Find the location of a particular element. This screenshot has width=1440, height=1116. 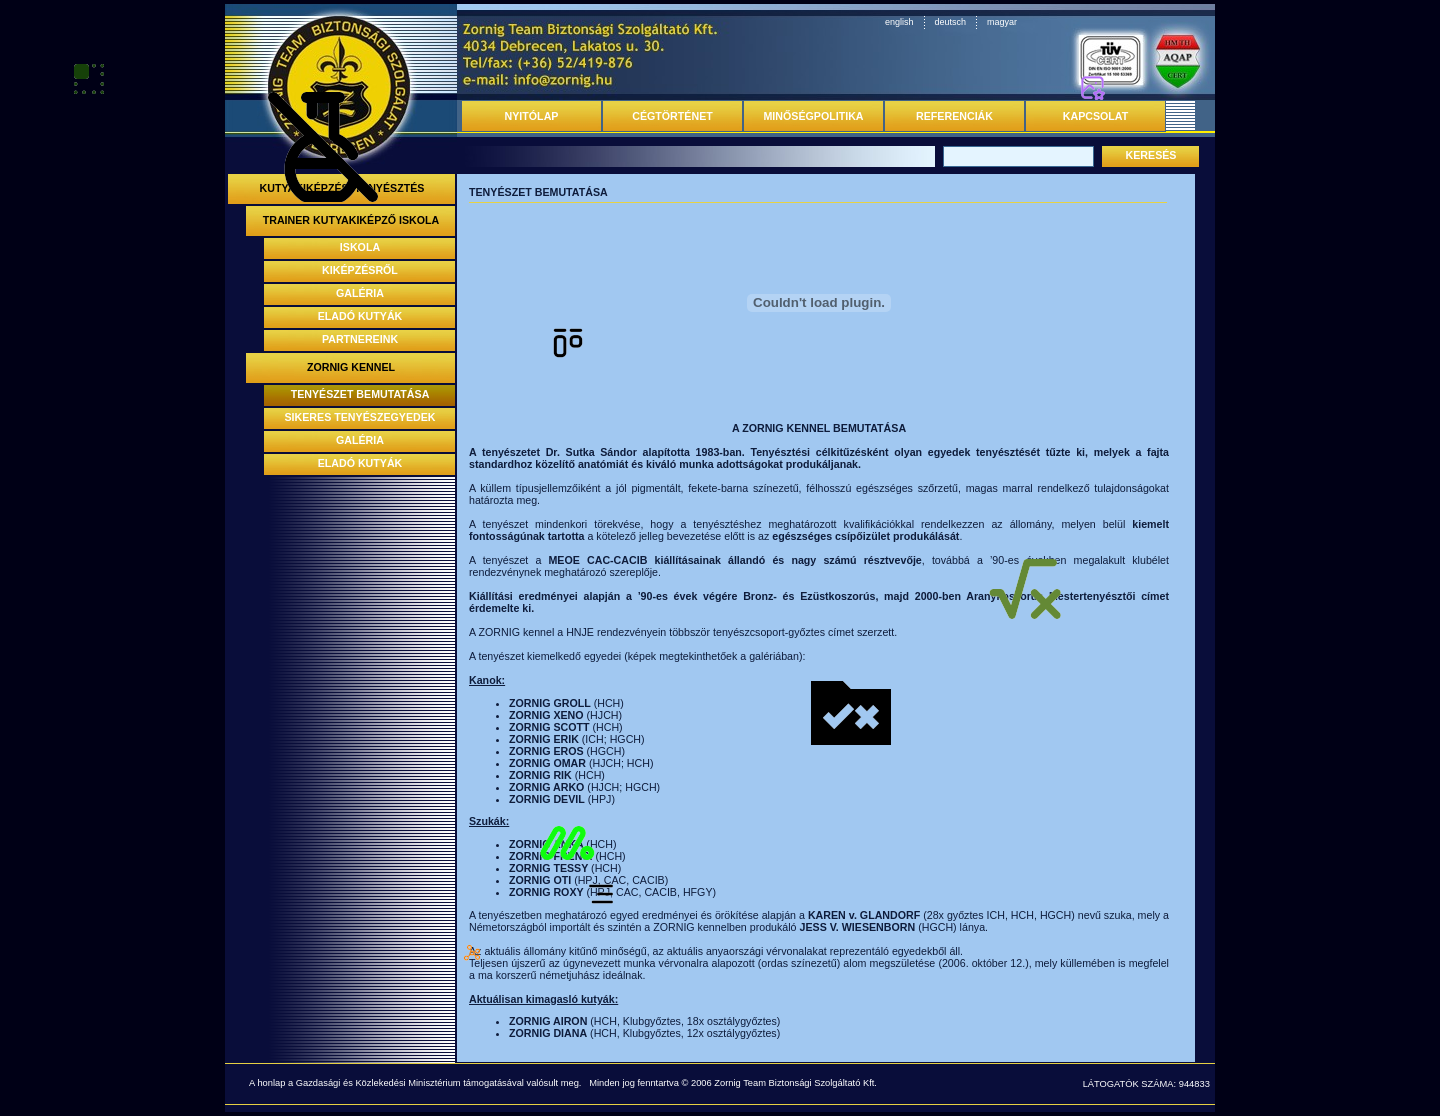

align text to the right is located at coordinates (601, 894).